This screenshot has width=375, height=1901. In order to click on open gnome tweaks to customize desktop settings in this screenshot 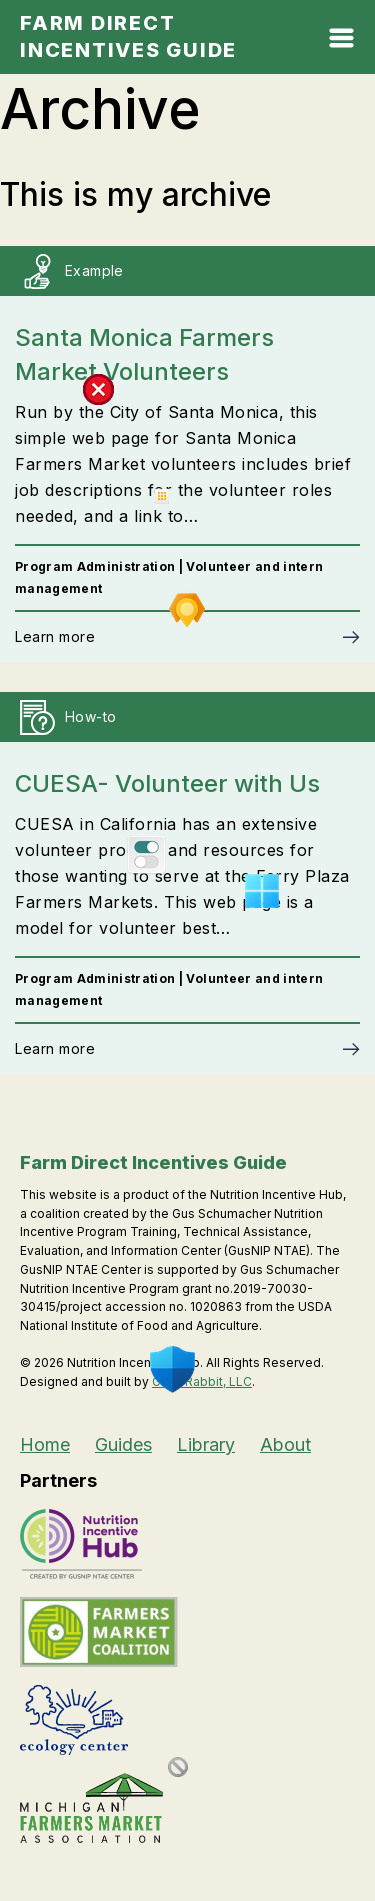, I will do `click(146, 854)`.